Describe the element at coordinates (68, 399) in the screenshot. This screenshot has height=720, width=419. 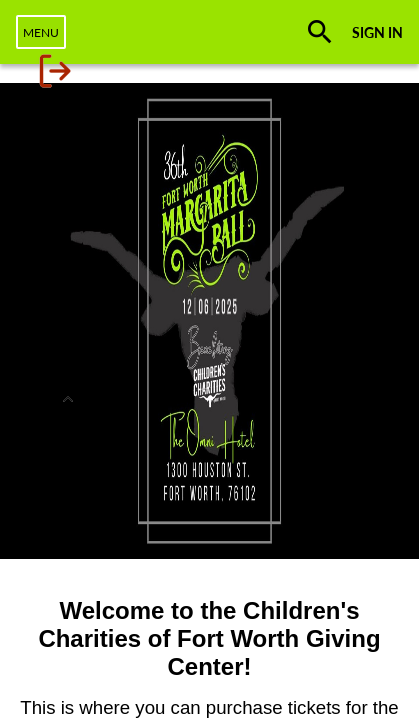
I see `collapse an expanded section` at that location.